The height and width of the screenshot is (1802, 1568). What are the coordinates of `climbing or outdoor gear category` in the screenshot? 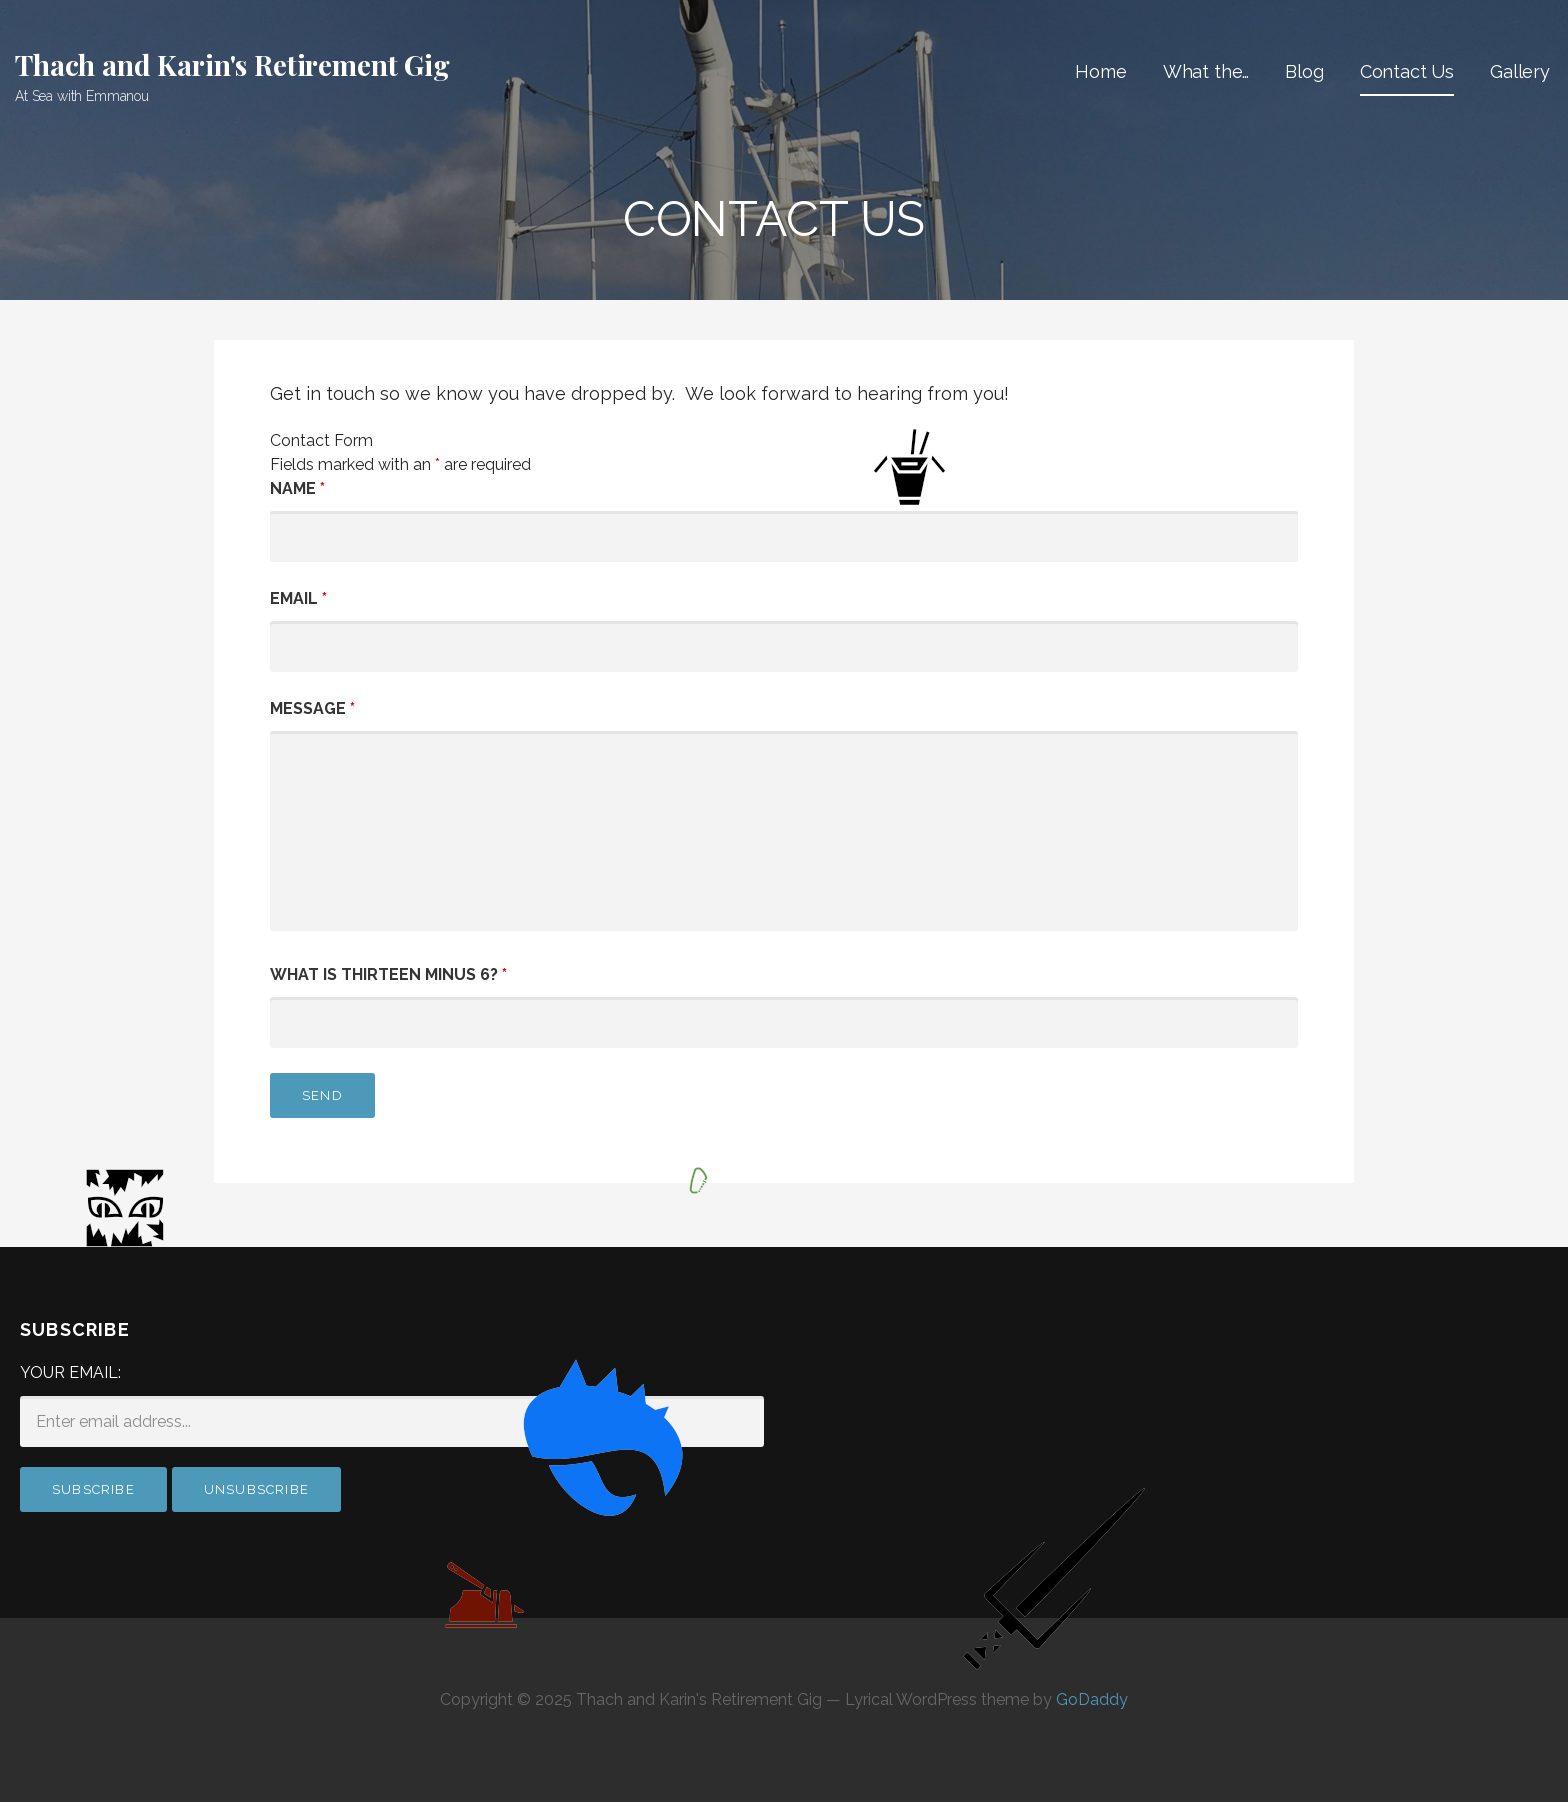 It's located at (698, 1180).